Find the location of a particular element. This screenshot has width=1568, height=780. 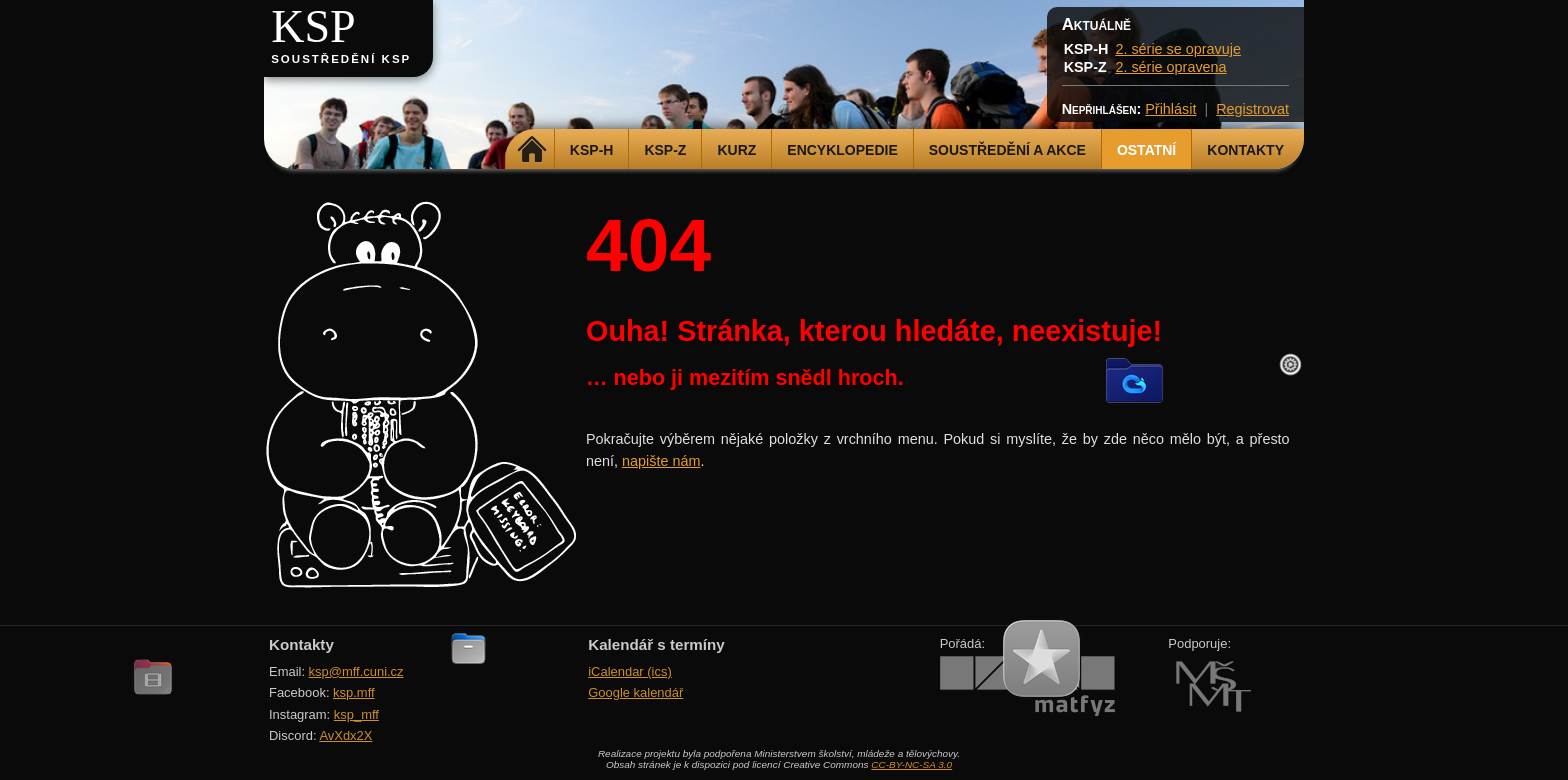

open your videos folder is located at coordinates (153, 677).